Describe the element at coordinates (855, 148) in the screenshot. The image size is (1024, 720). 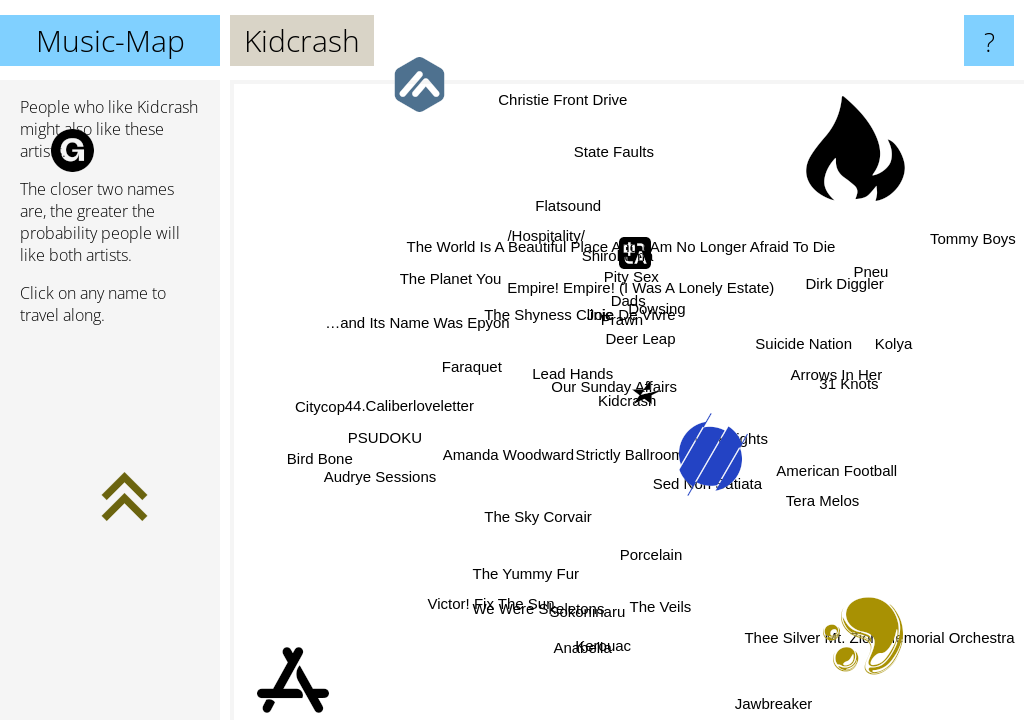
I see `fireship brand logo` at that location.